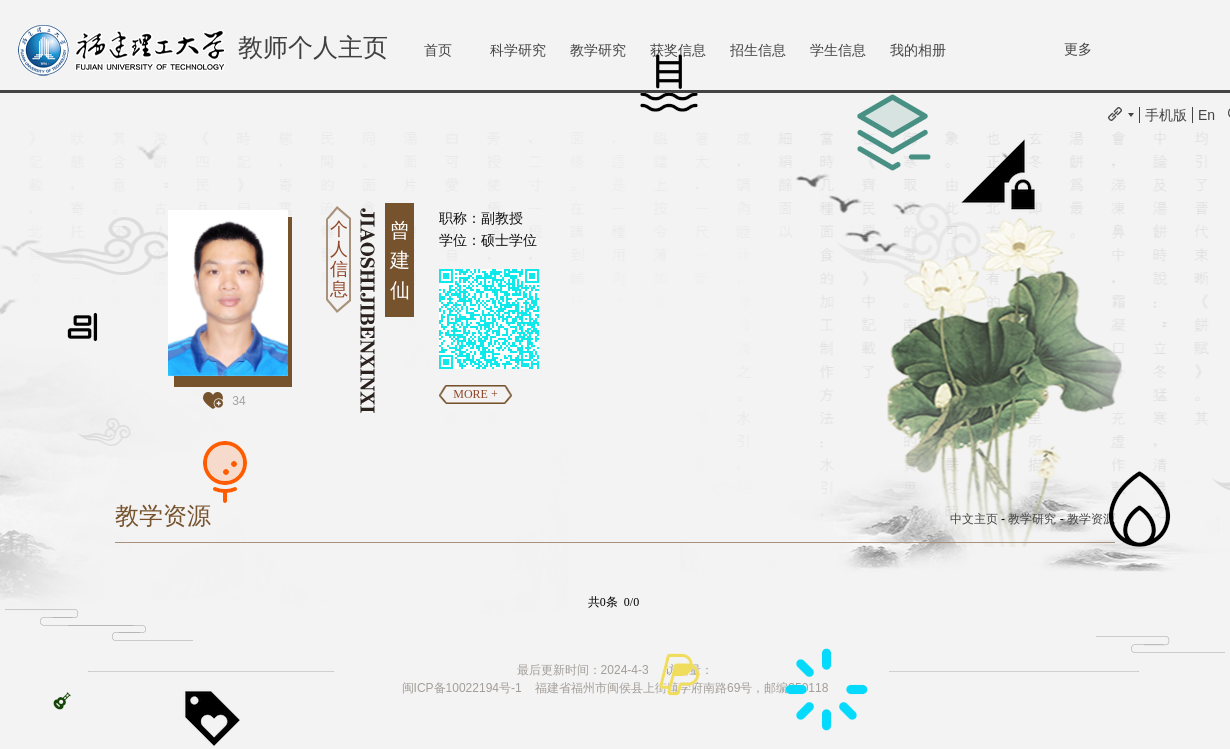  Describe the element at coordinates (998, 176) in the screenshot. I see `network connection is secured or encrypted` at that location.